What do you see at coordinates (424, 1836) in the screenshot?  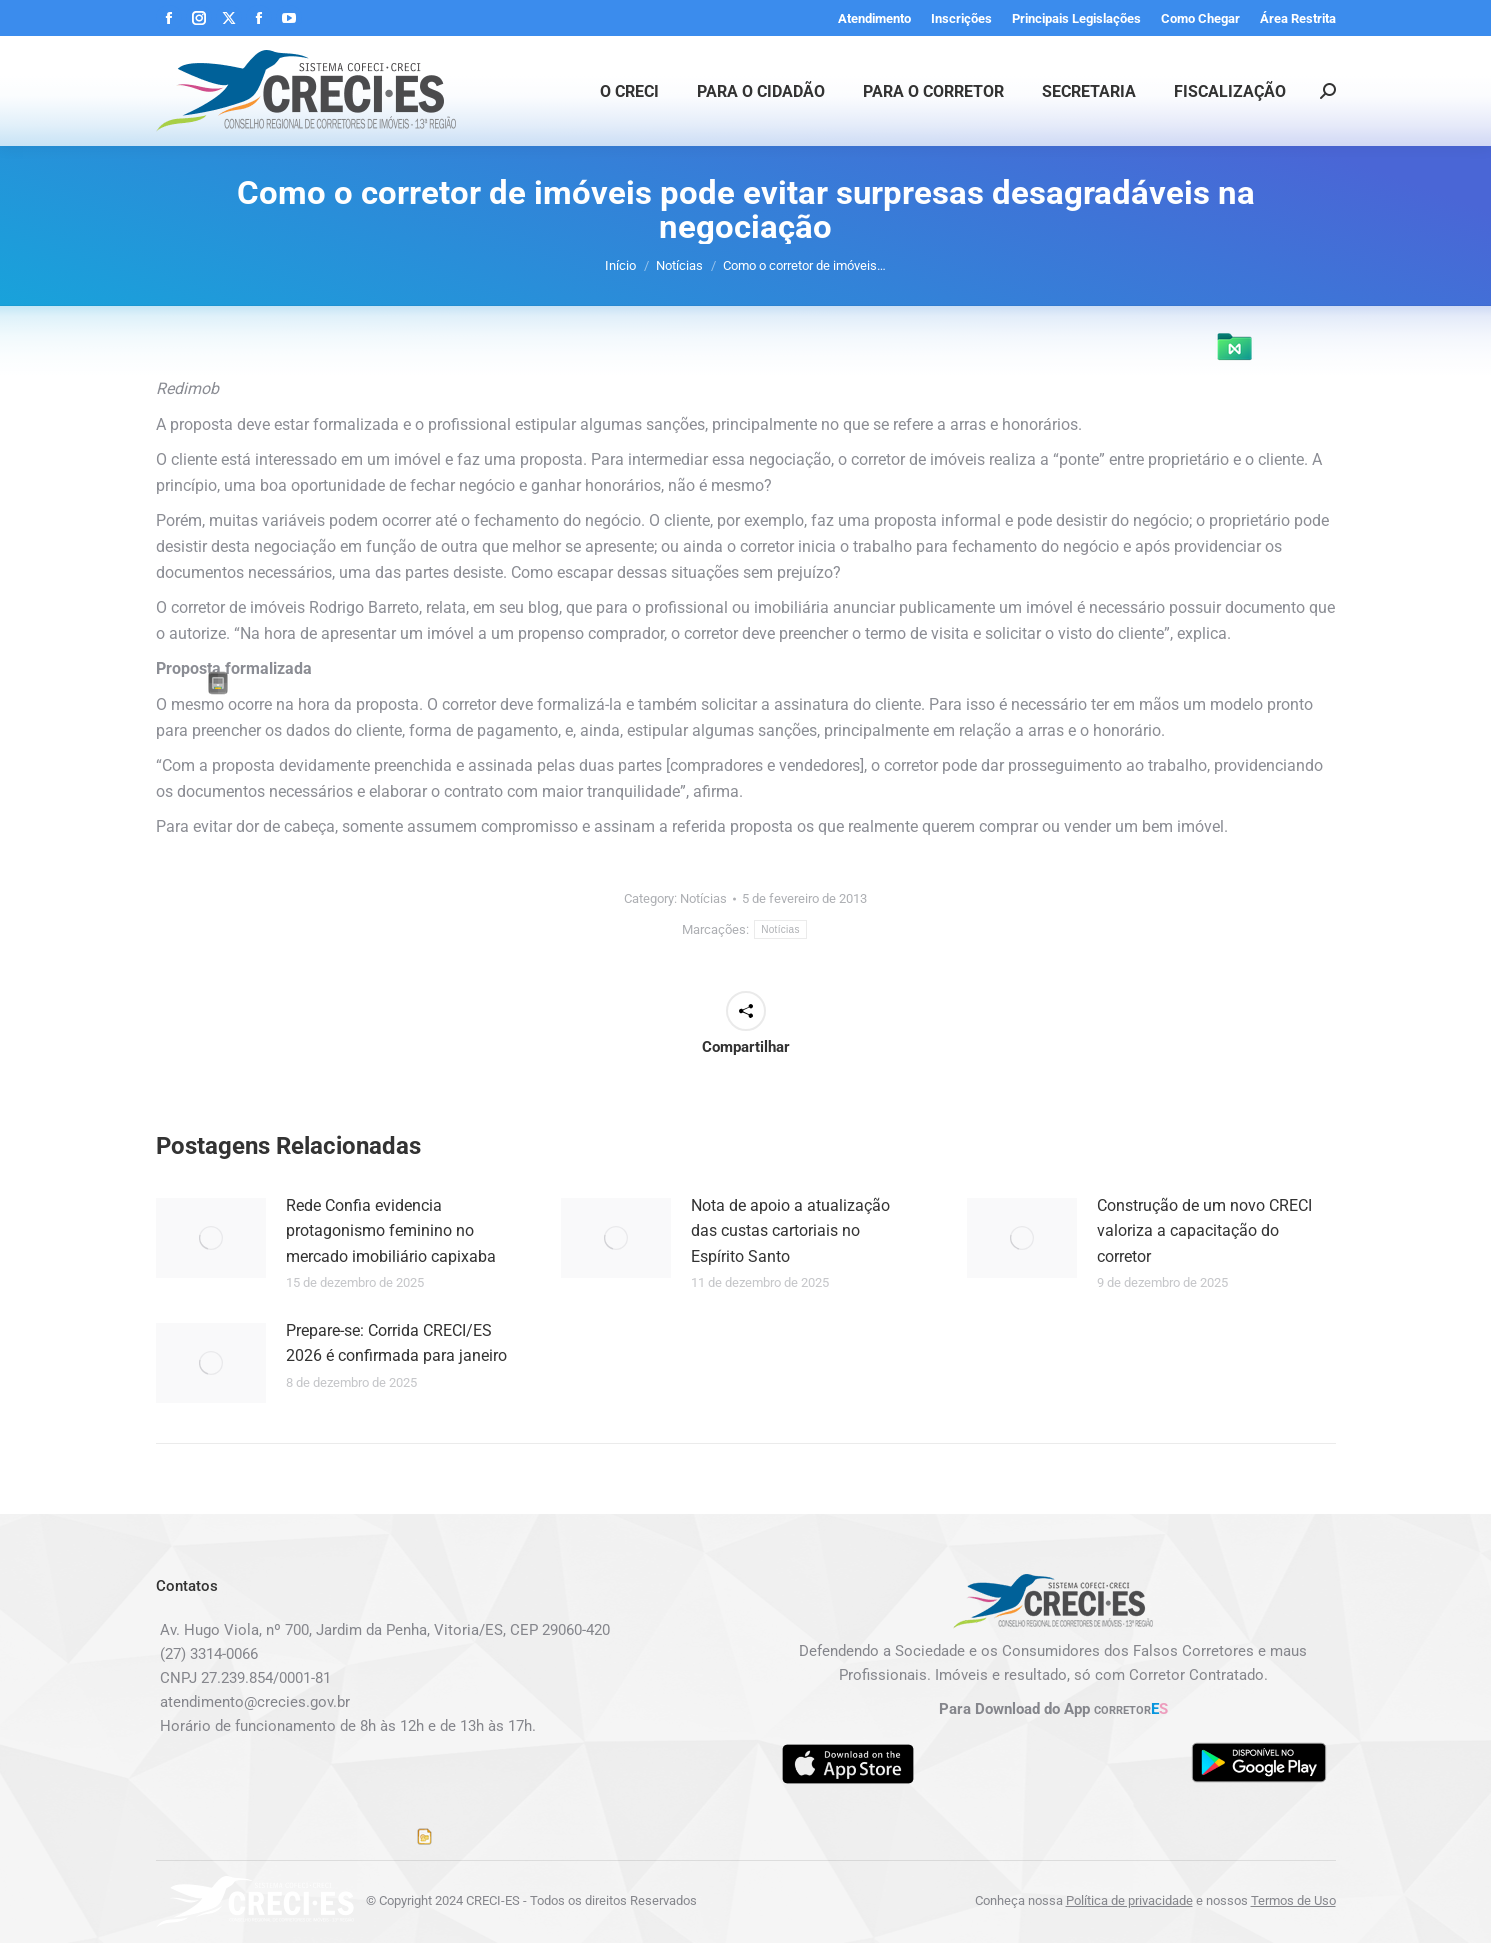 I see `a libreoffice draw document file` at bounding box center [424, 1836].